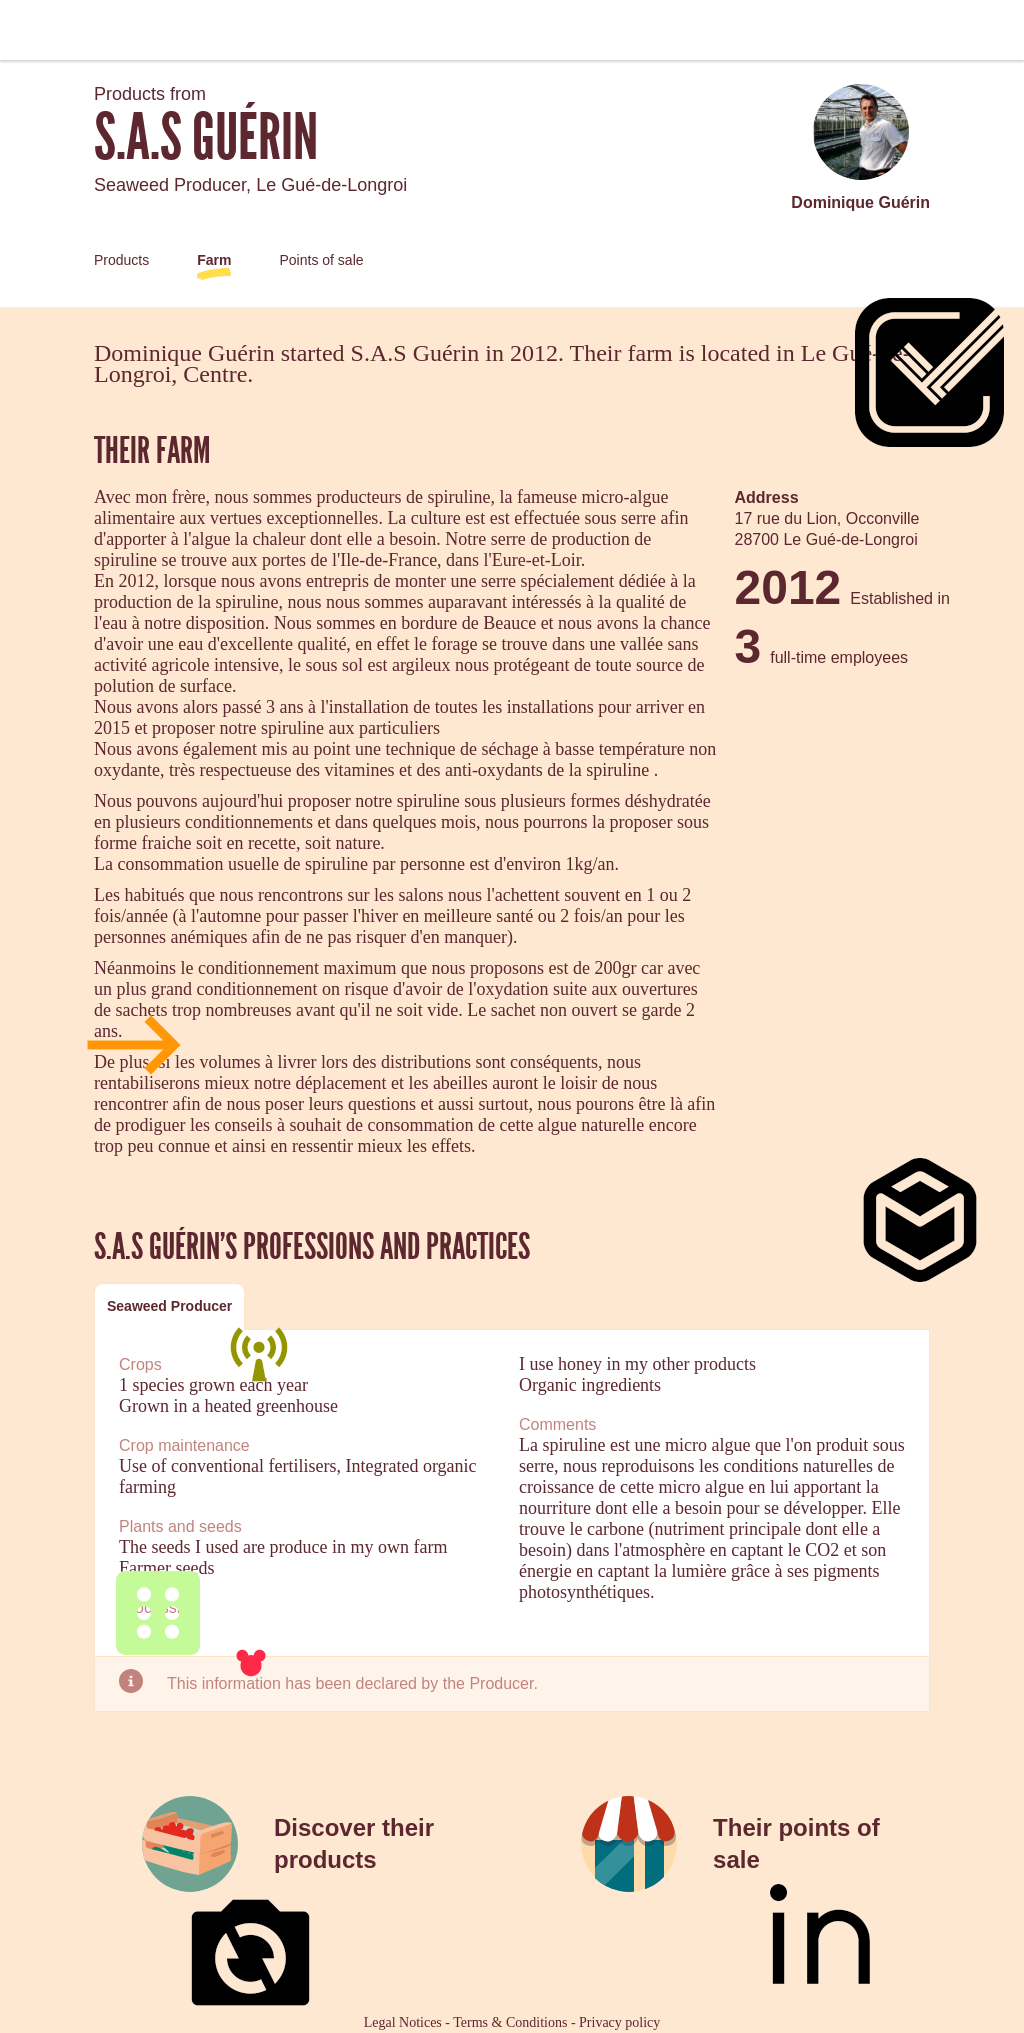 The image size is (1024, 2033). What do you see at coordinates (250, 1952) in the screenshot?
I see `switch between front and rear camera` at bounding box center [250, 1952].